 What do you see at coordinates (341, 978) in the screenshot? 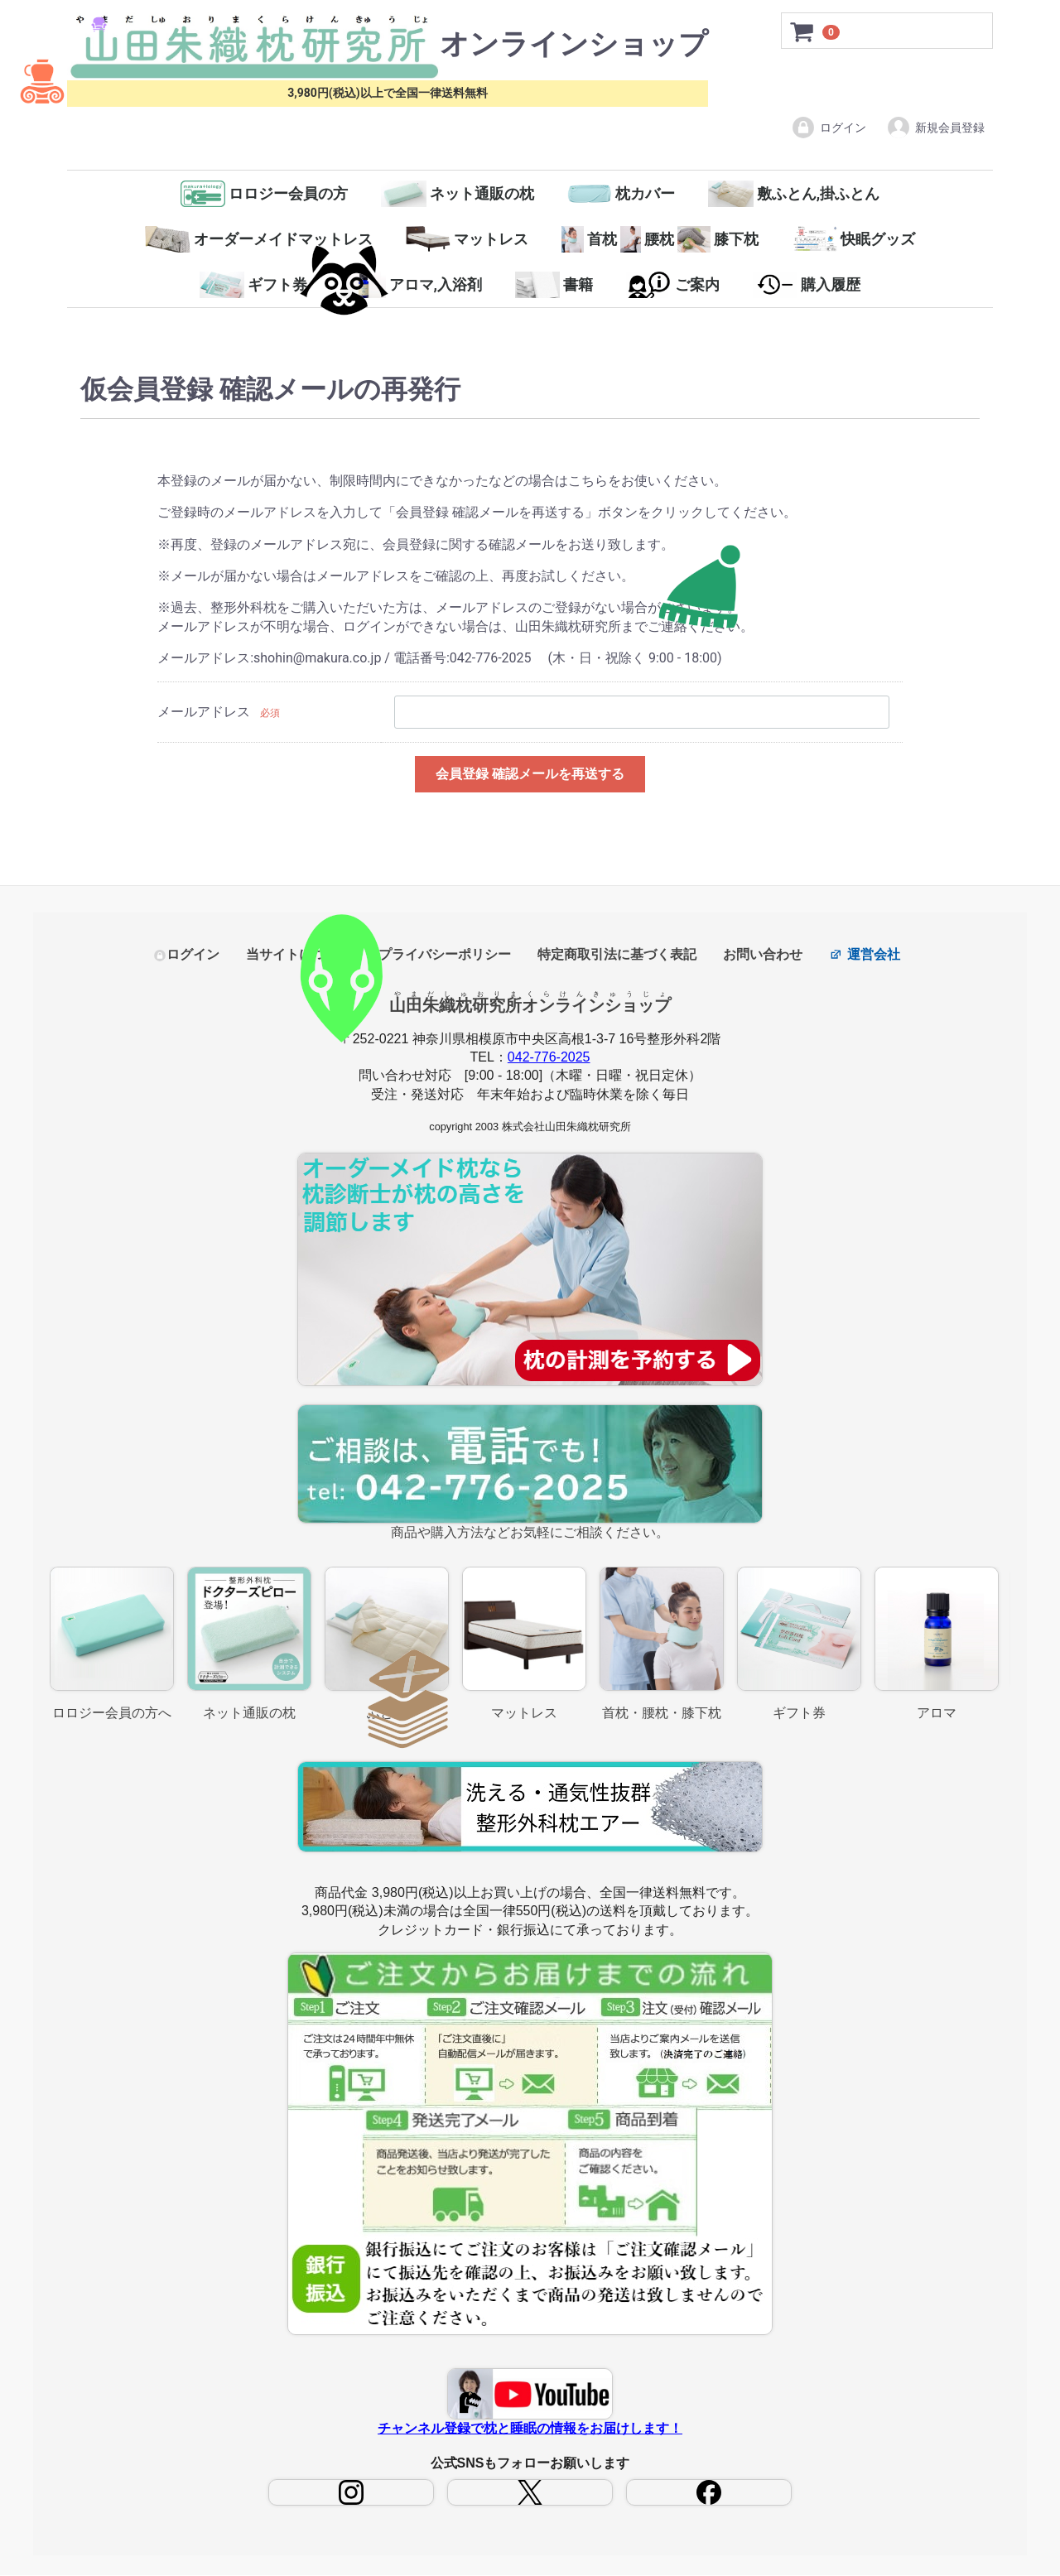
I see `select architect or builder character class` at bounding box center [341, 978].